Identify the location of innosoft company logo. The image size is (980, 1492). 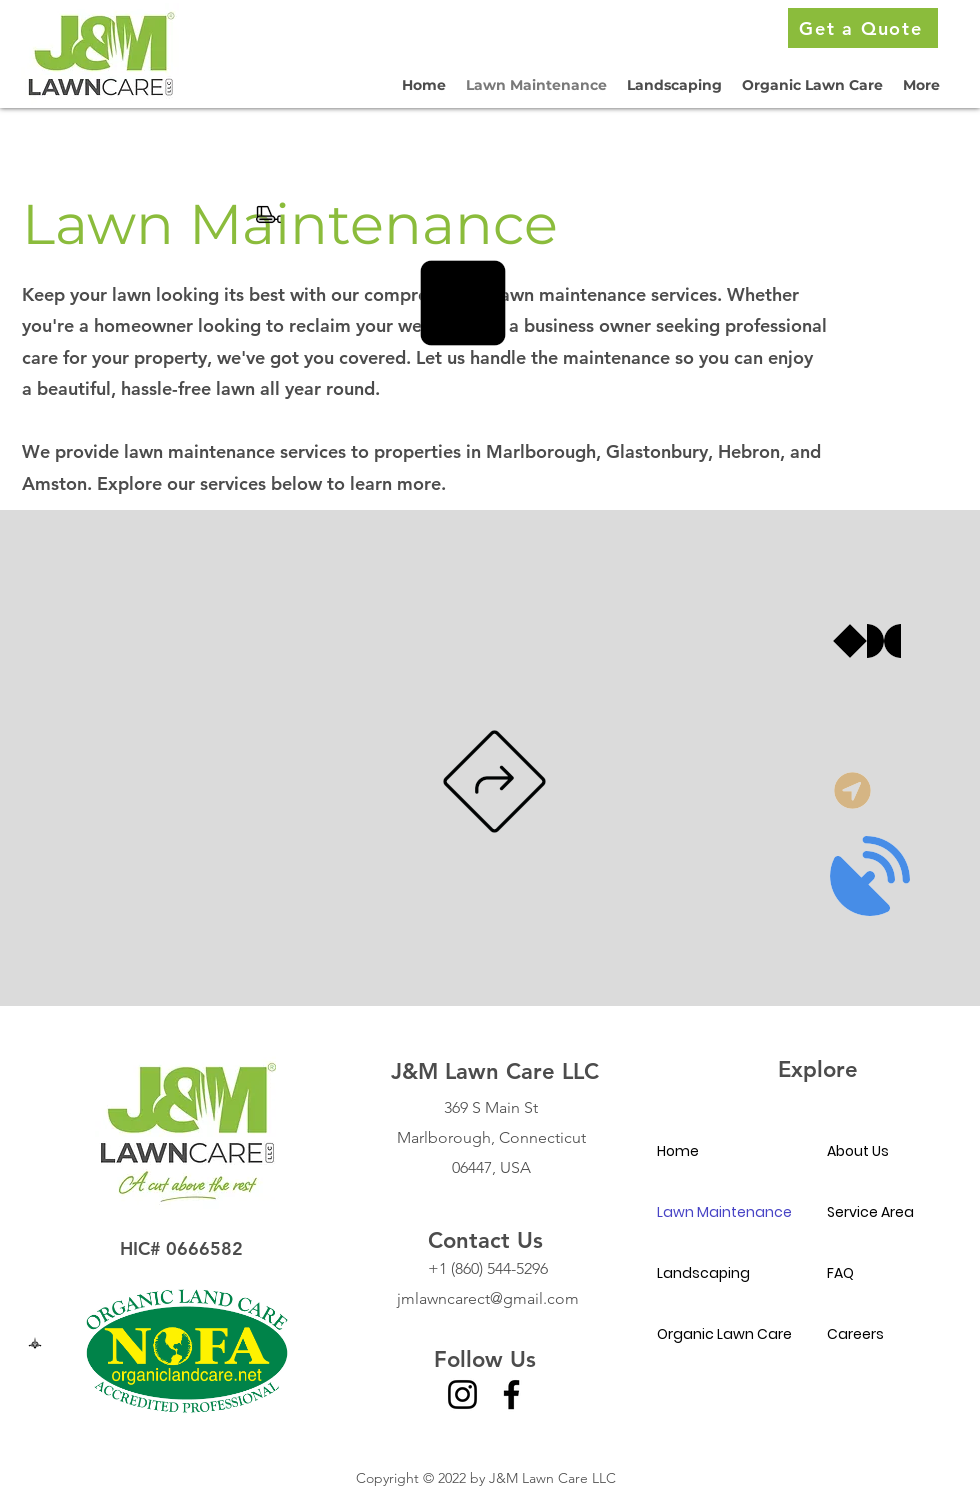
(867, 641).